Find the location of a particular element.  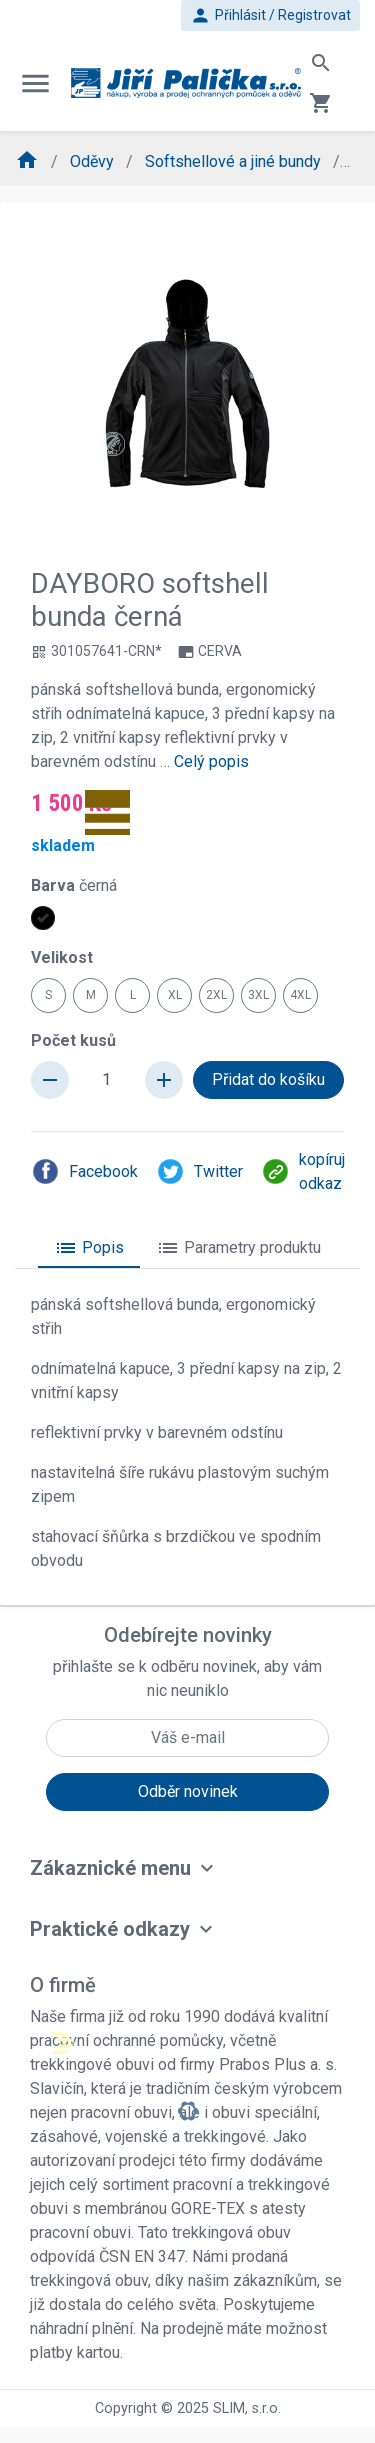

Framework computer brand logo is located at coordinates (188, 2111).